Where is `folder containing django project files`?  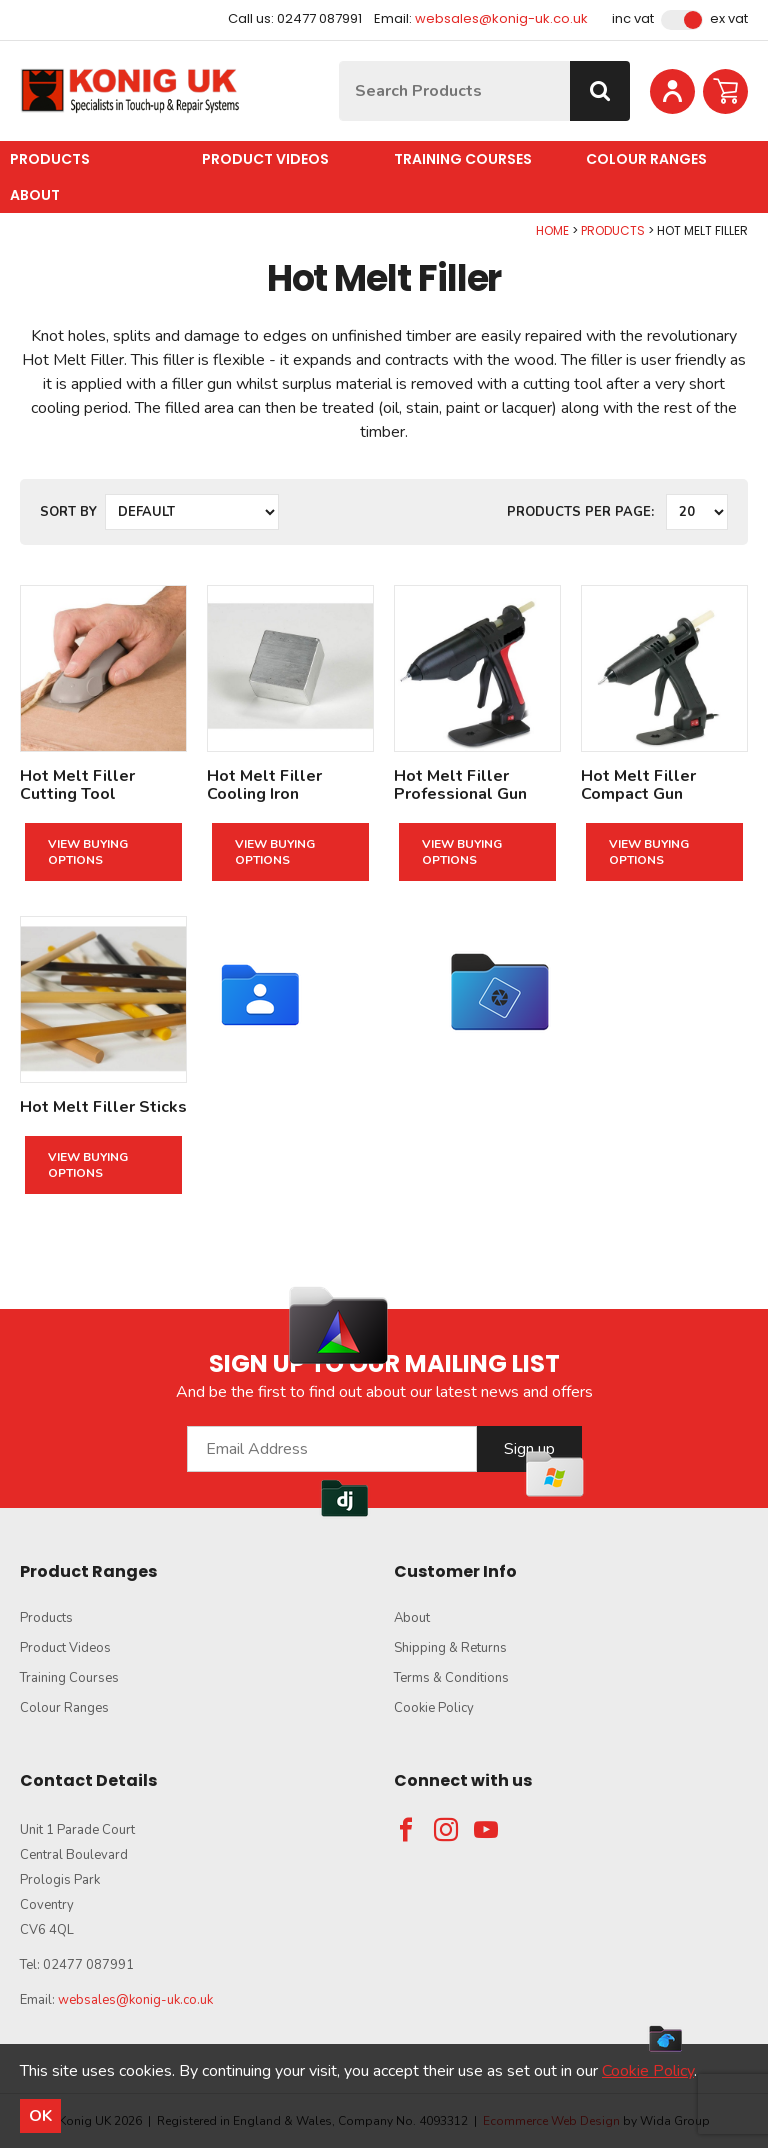 folder containing django project files is located at coordinates (344, 1499).